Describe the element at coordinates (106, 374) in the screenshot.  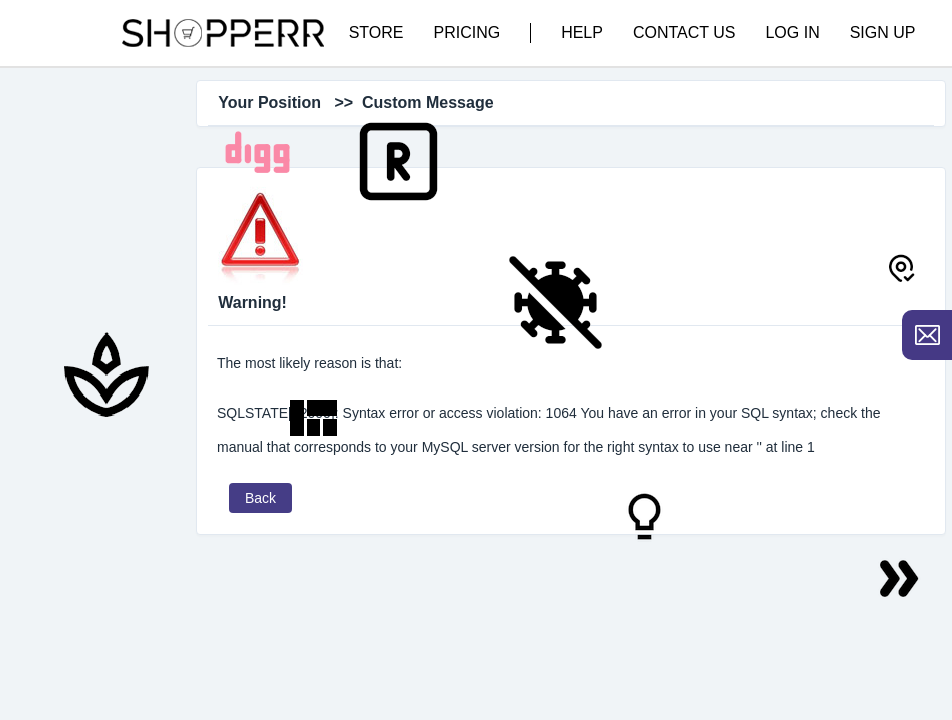
I see `access spa or wellness features` at that location.